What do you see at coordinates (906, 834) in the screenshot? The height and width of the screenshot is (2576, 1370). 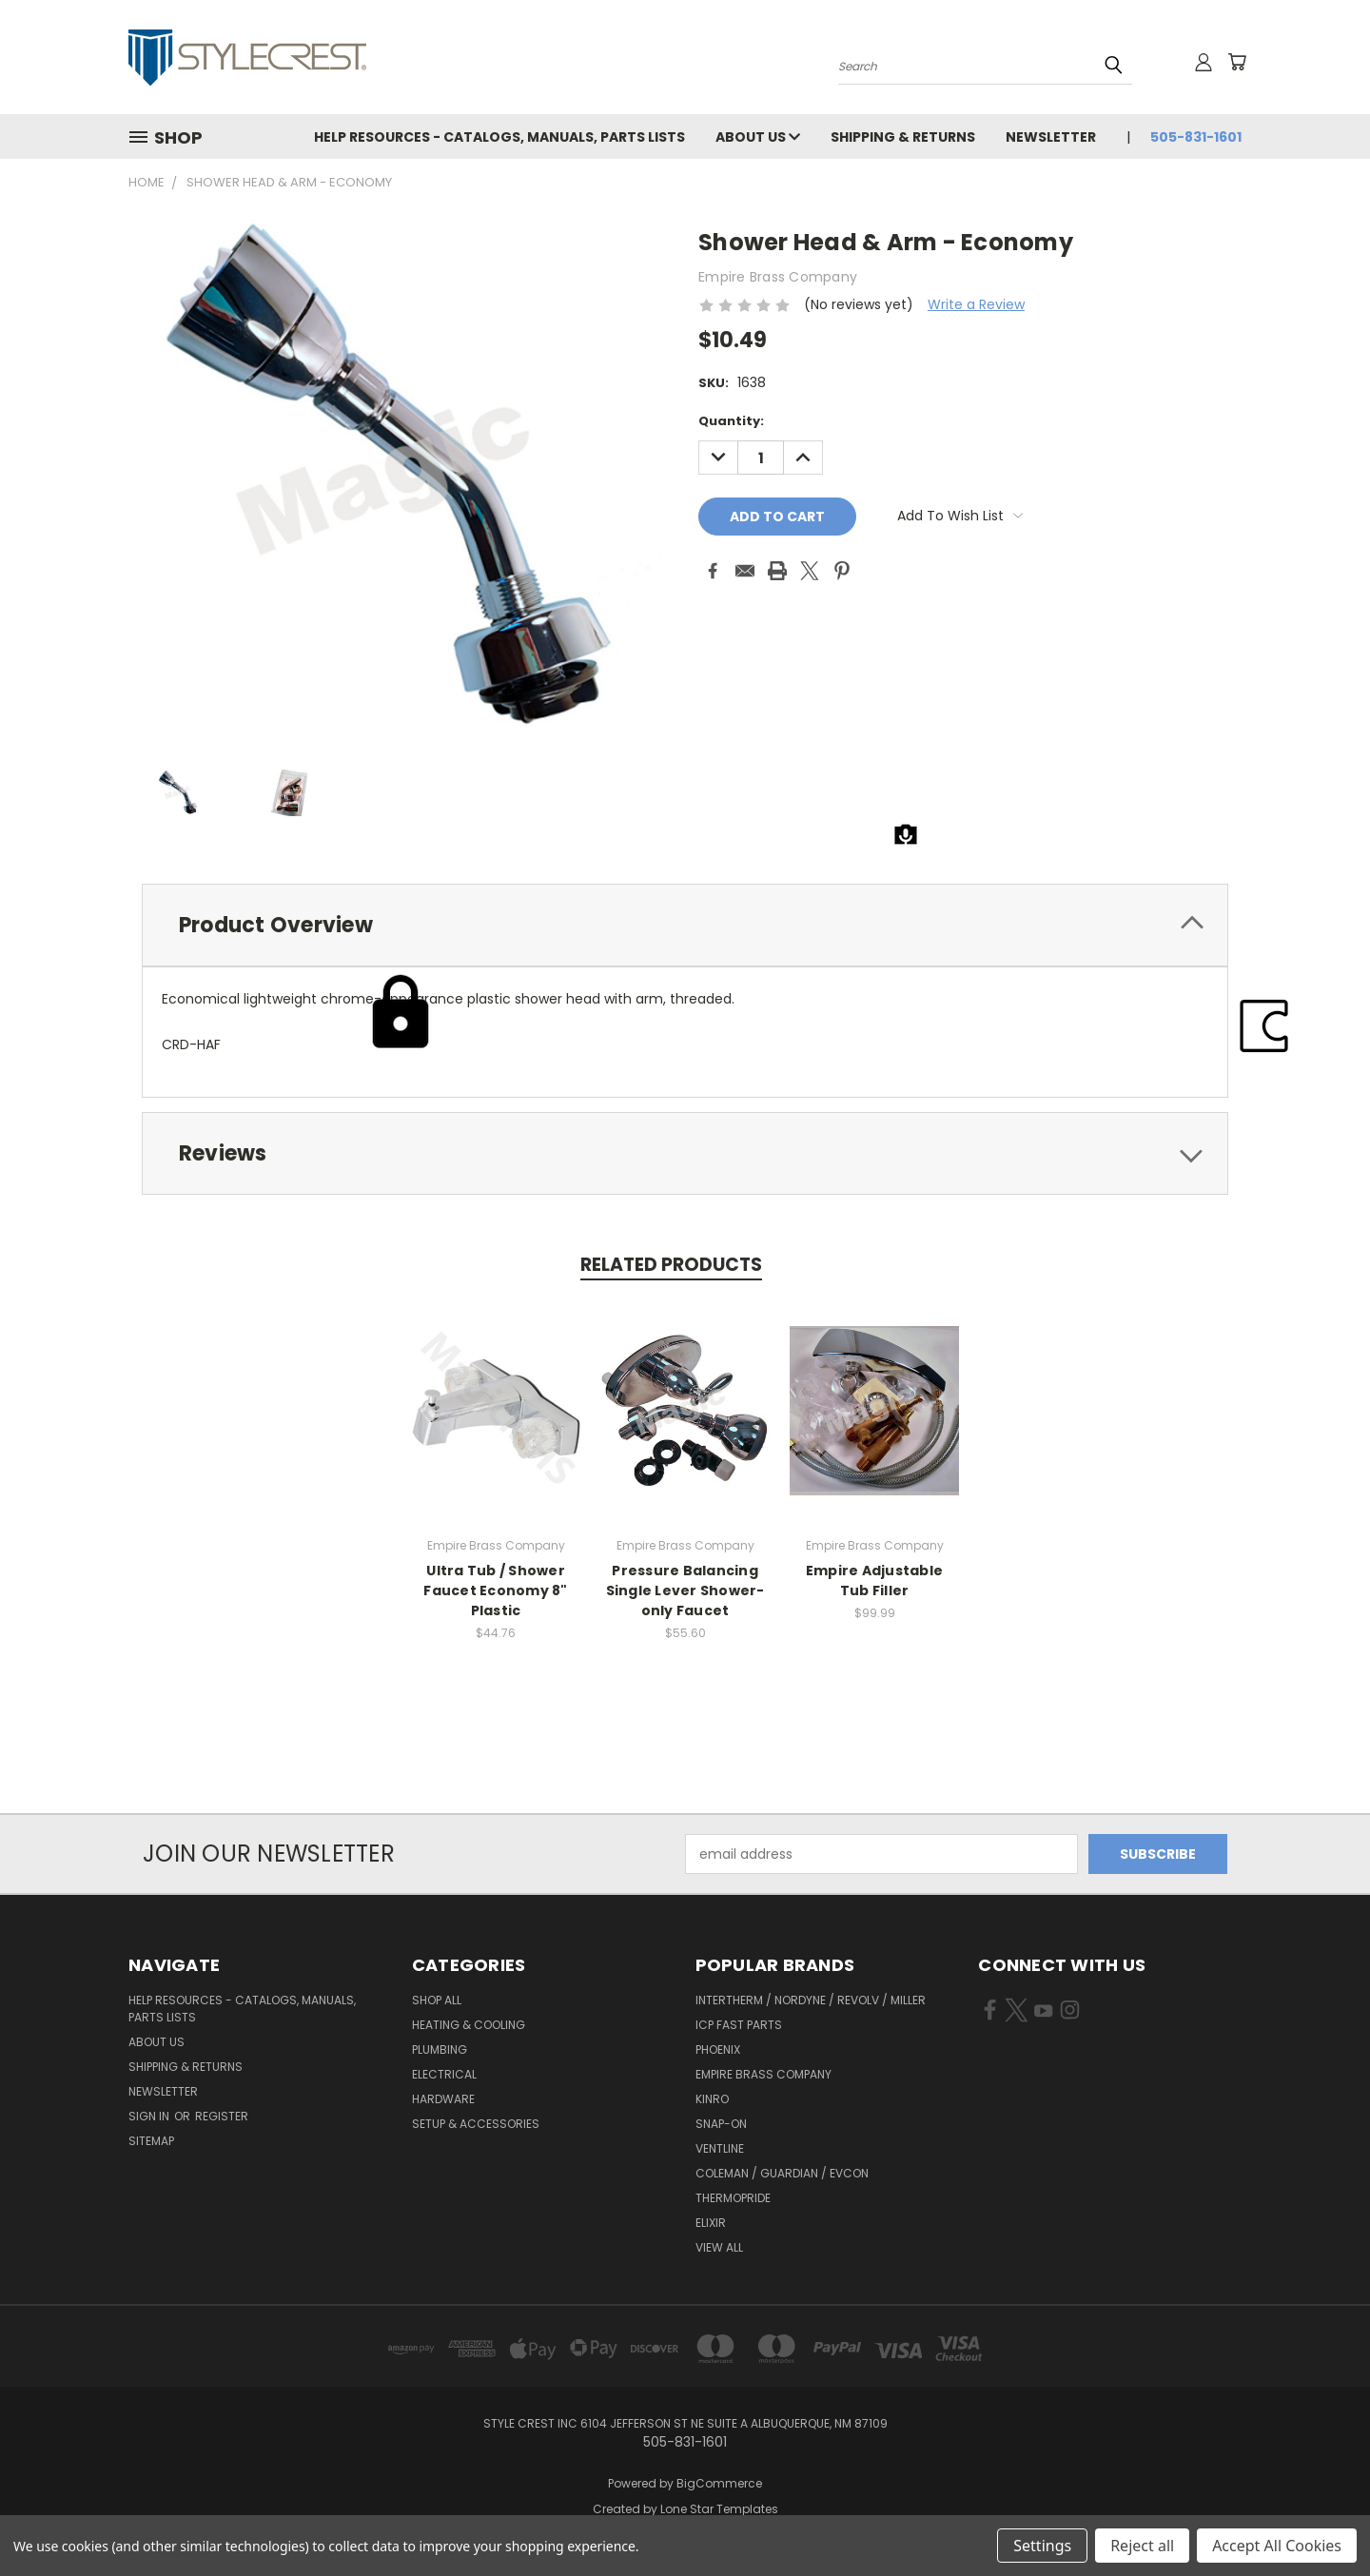 I see `grant camera and microphone permissions` at bounding box center [906, 834].